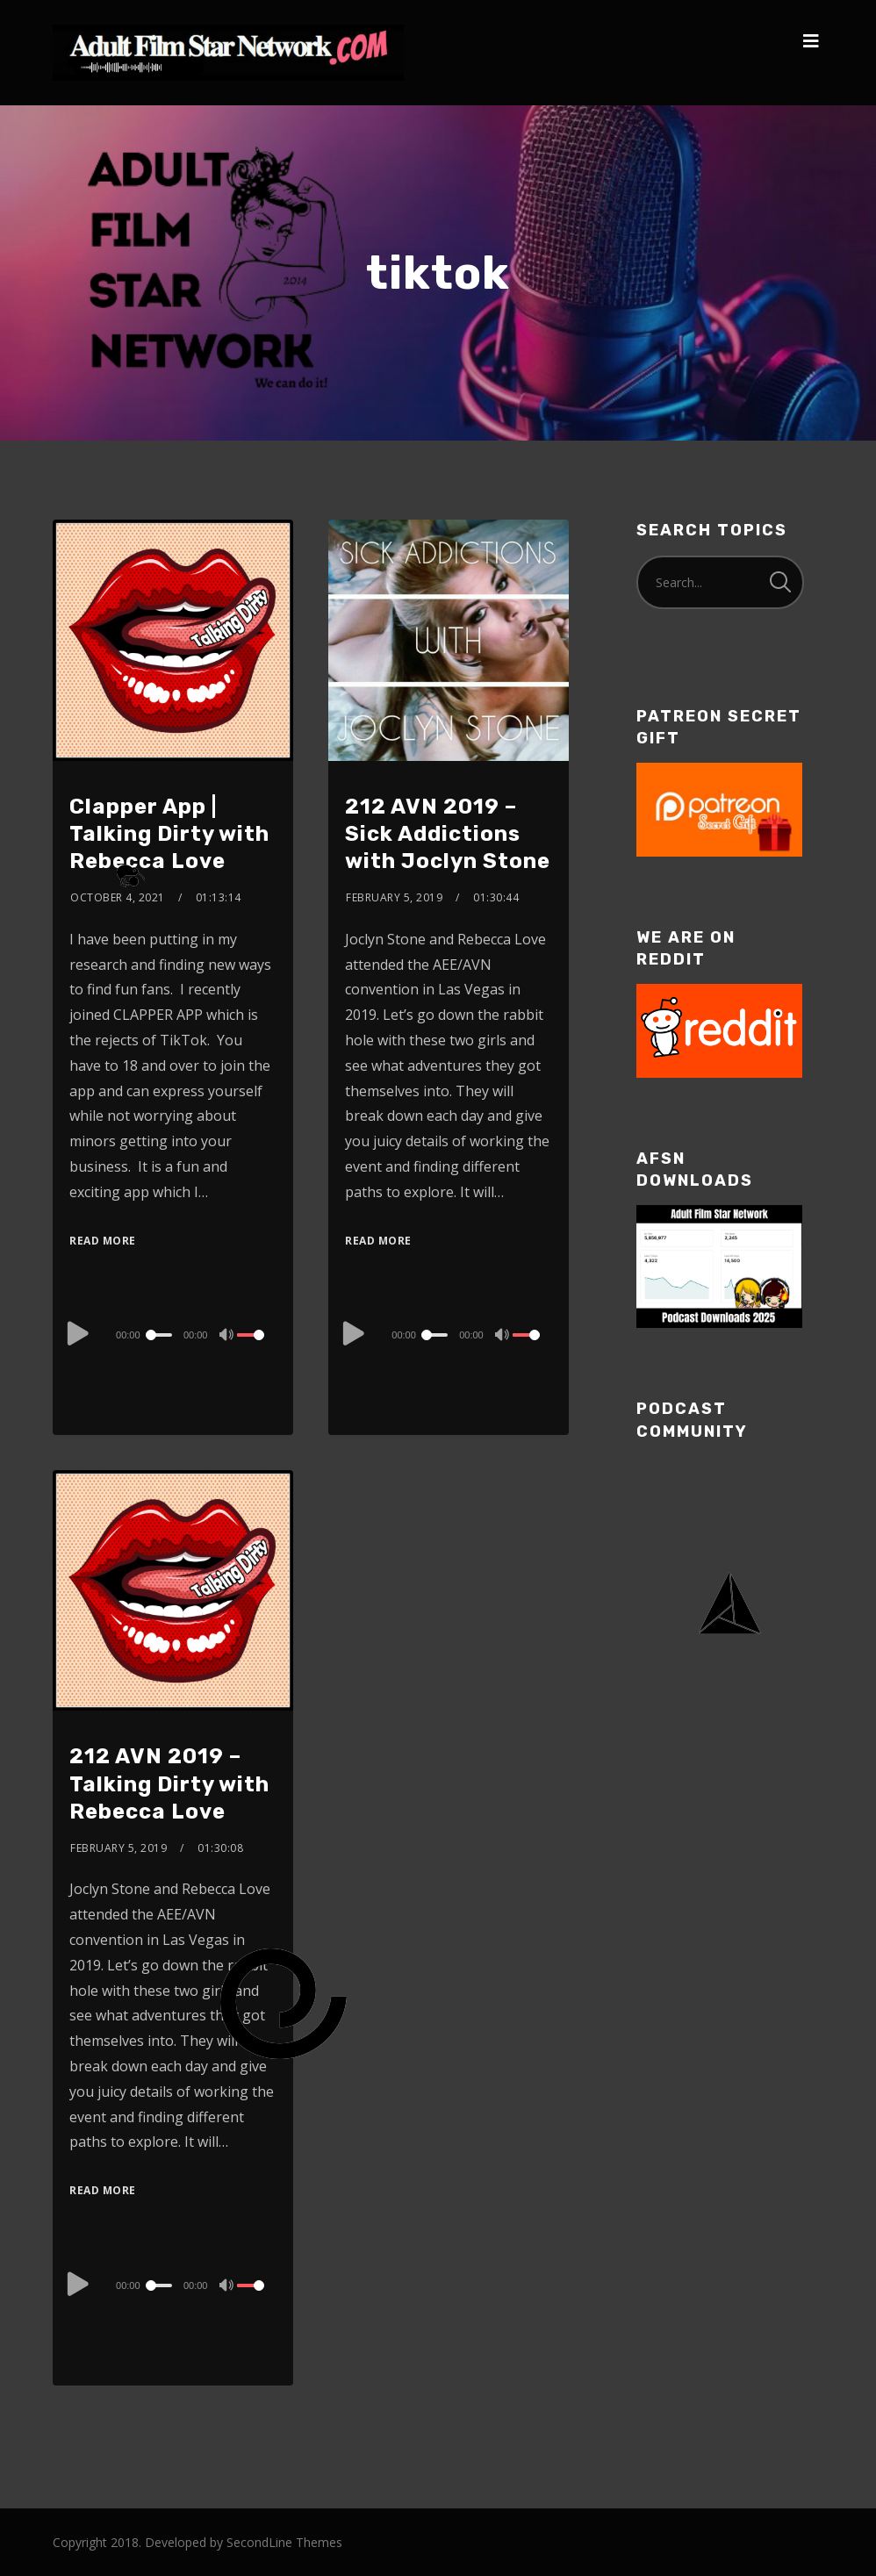 The image size is (876, 2576). I want to click on every.org logo, so click(284, 2004).